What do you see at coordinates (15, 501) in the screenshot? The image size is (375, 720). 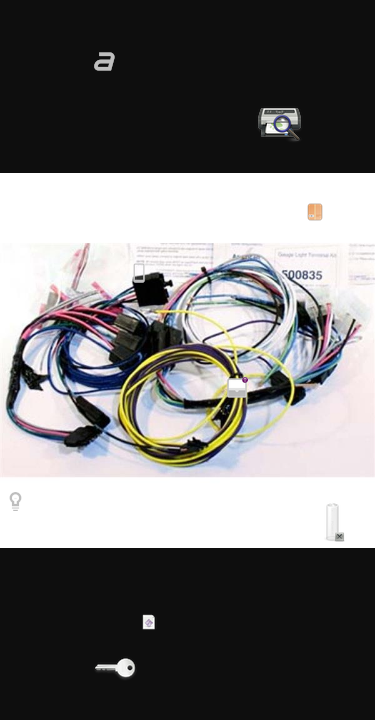 I see `view information or help details` at bounding box center [15, 501].